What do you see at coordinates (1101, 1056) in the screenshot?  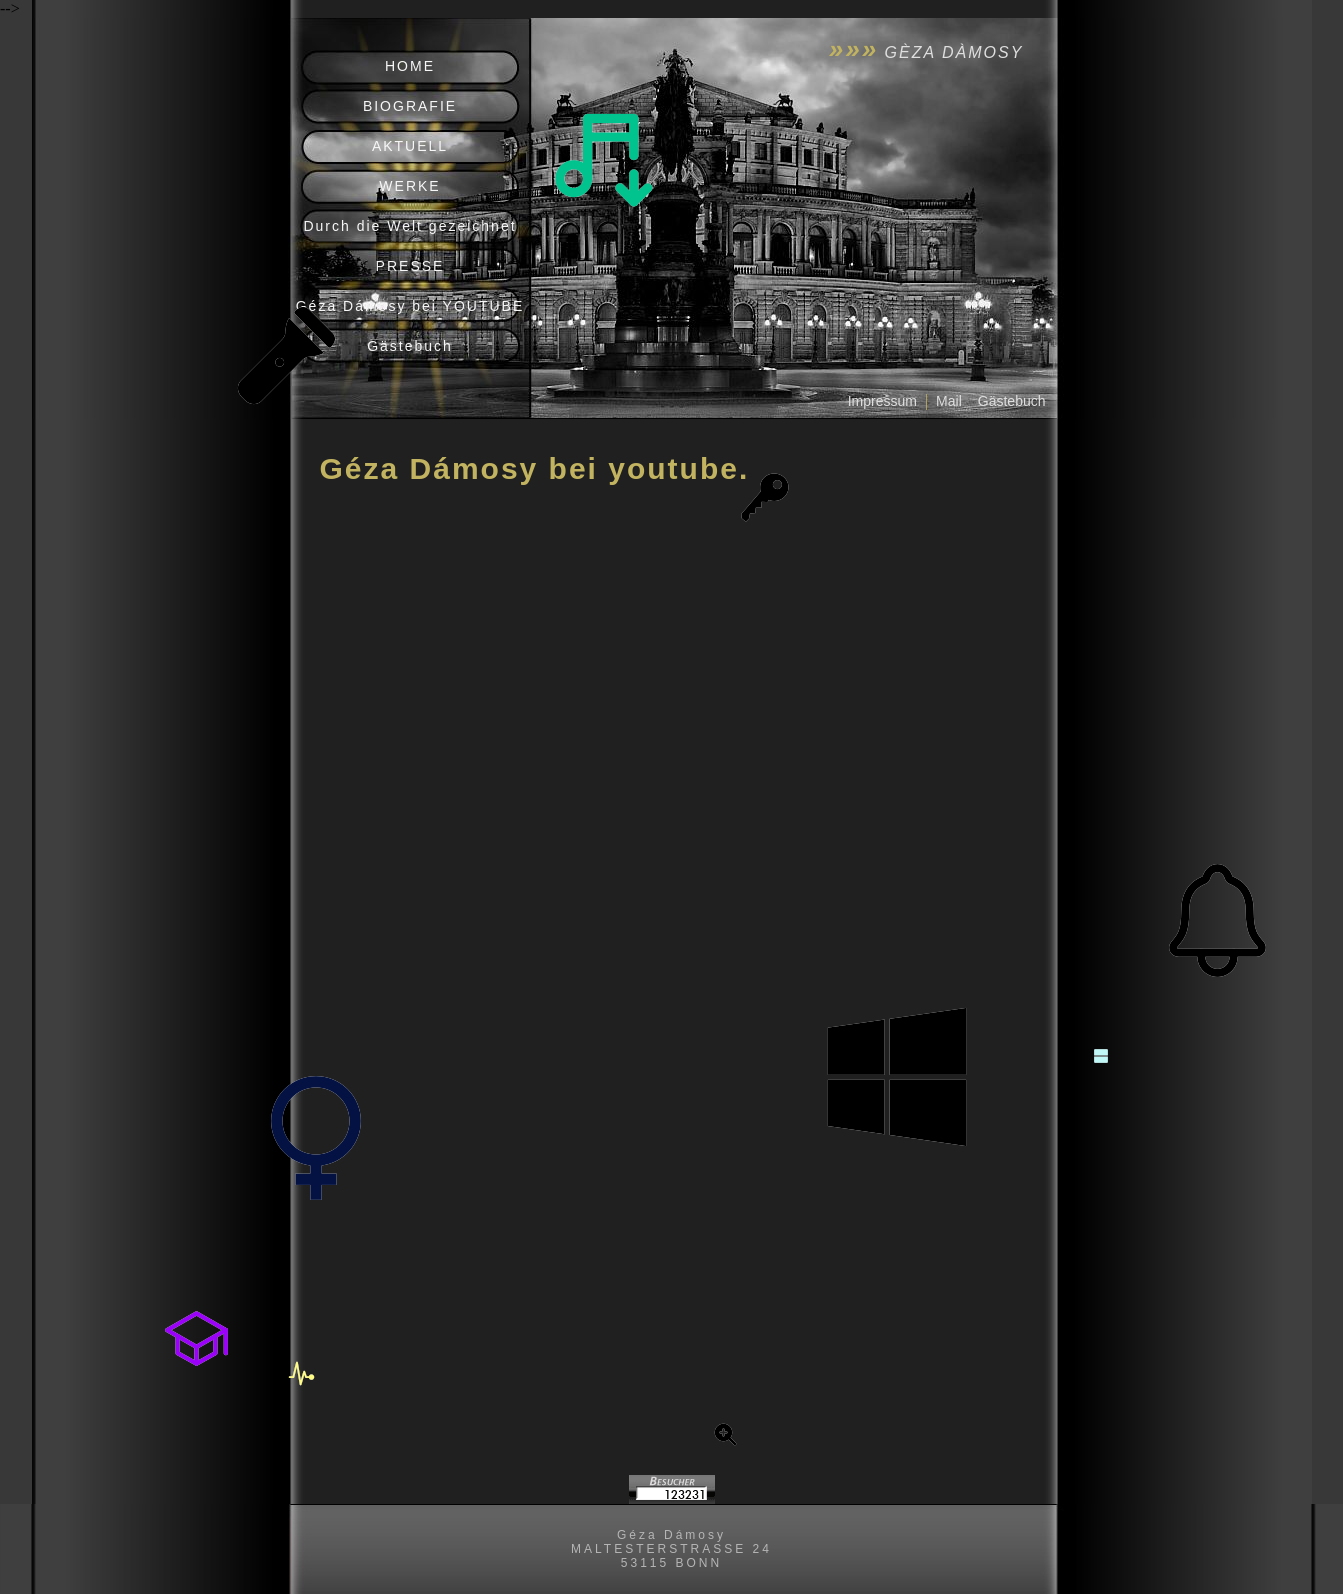 I see `split view horizontally` at bounding box center [1101, 1056].